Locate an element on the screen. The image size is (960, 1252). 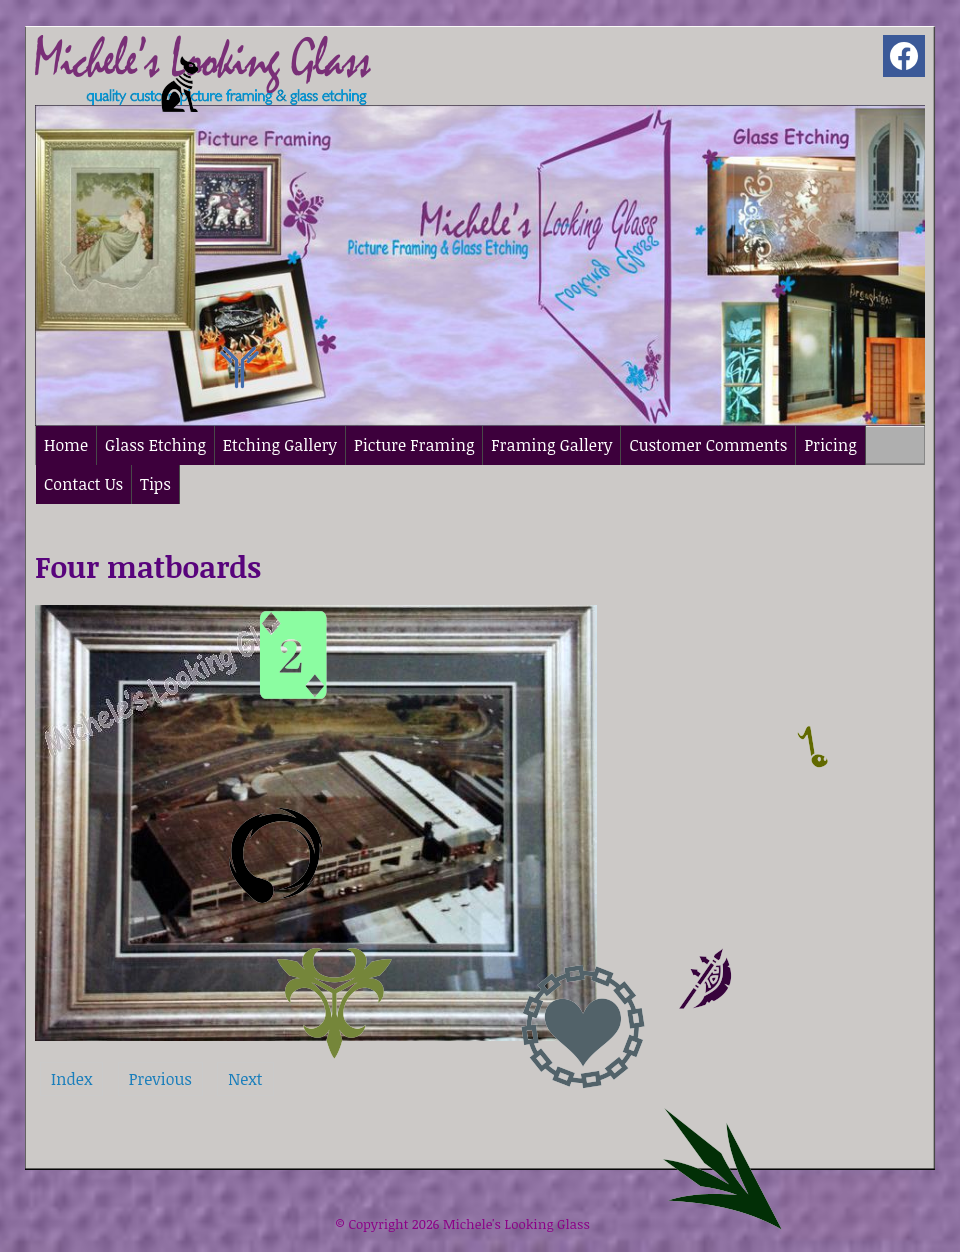
decorative fleur-de-lis or heraldic emblem is located at coordinates (334, 1002).